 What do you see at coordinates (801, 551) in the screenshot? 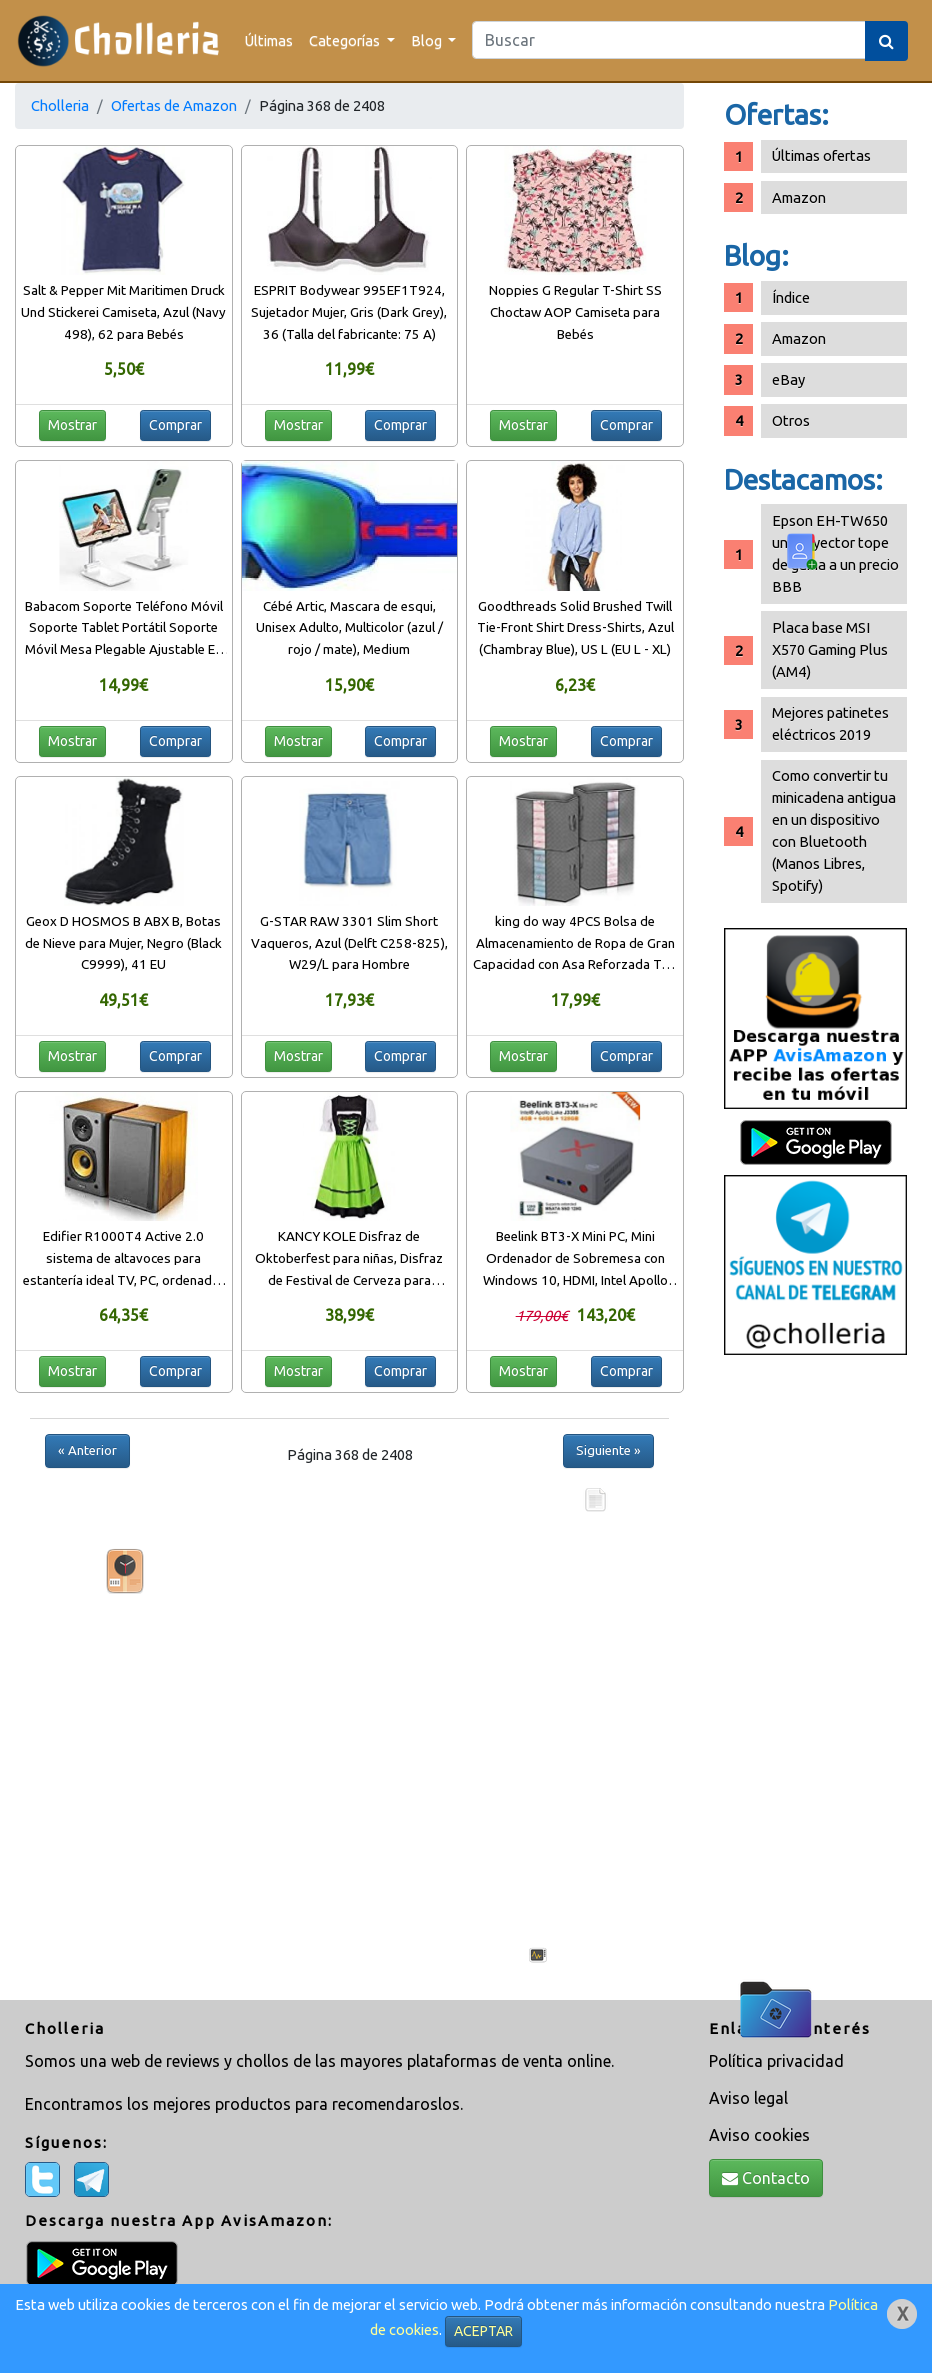
I see `create a new contact in address book` at bounding box center [801, 551].